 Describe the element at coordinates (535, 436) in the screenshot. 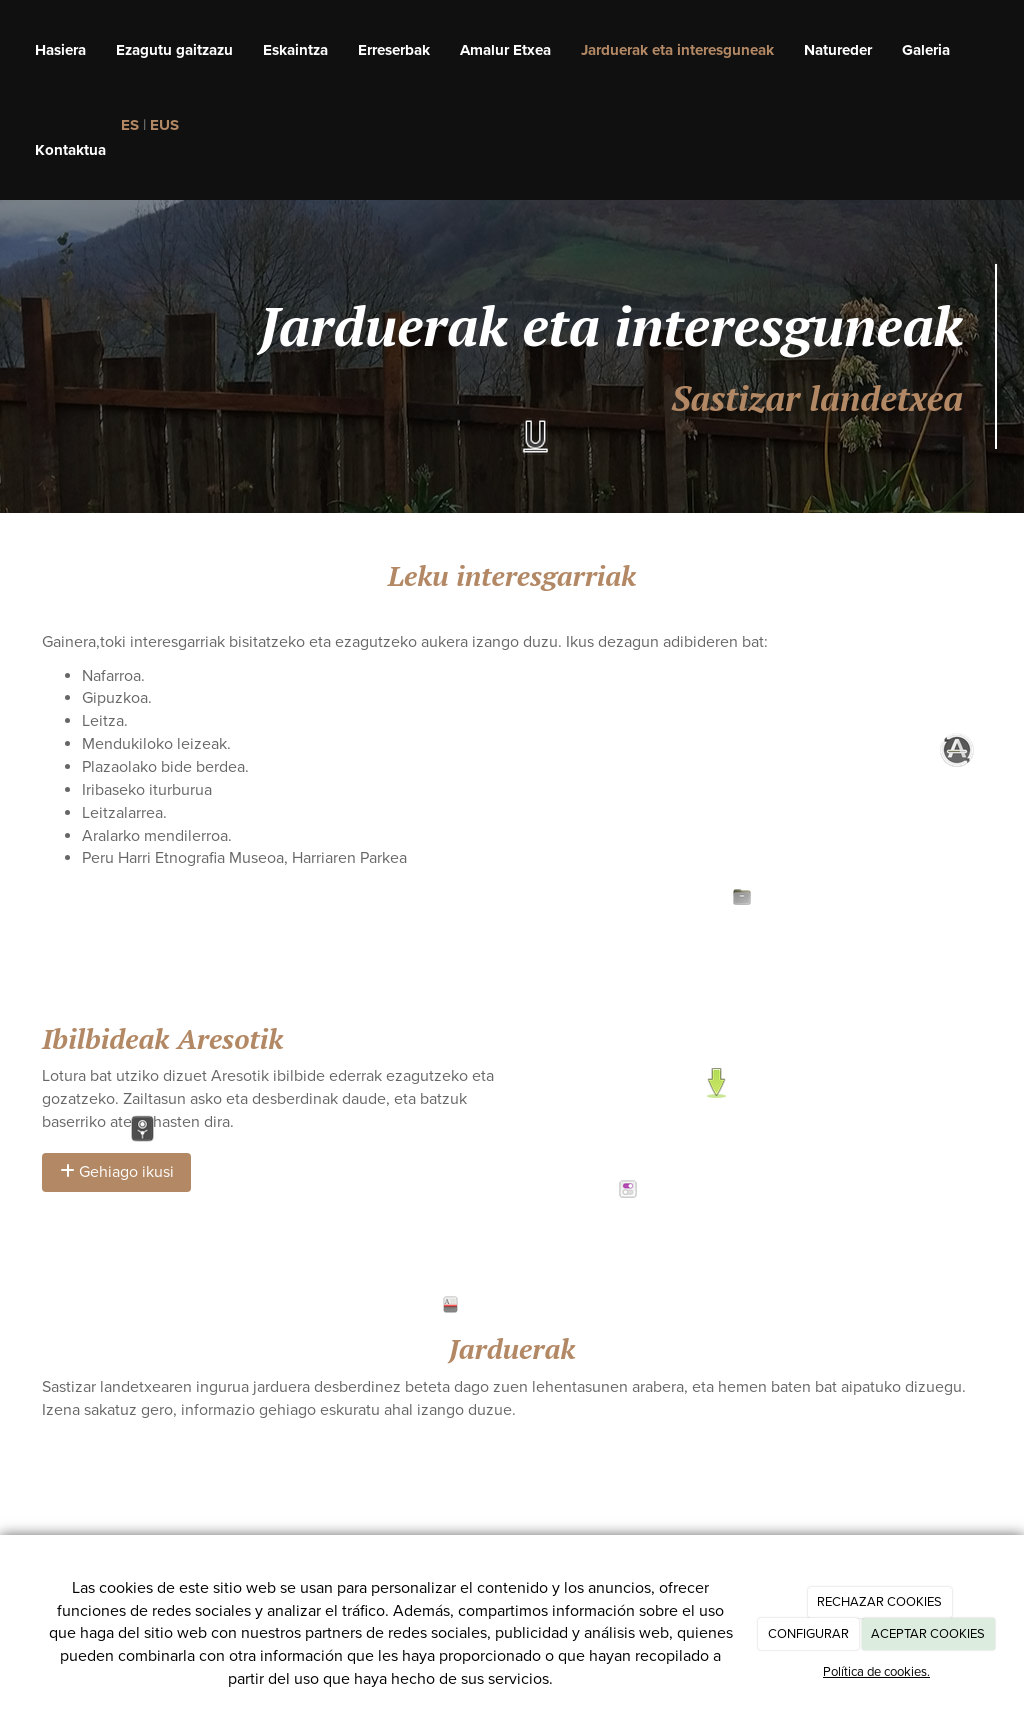

I see `apply underline formatting to selected text` at that location.